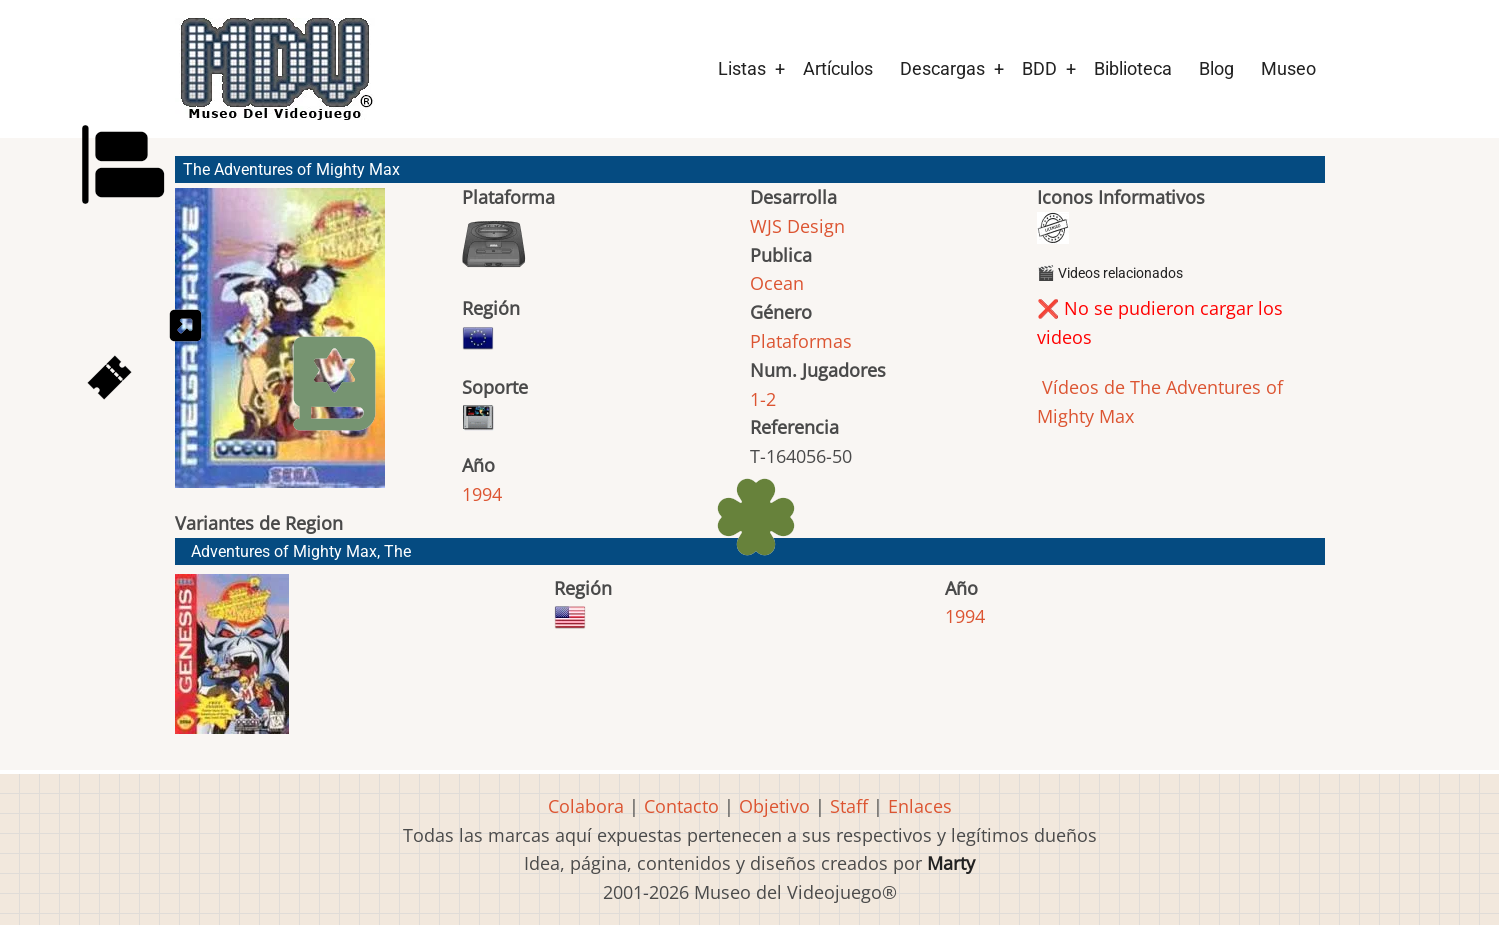  I want to click on indicates a lucky or bonus reward, so click(756, 517).